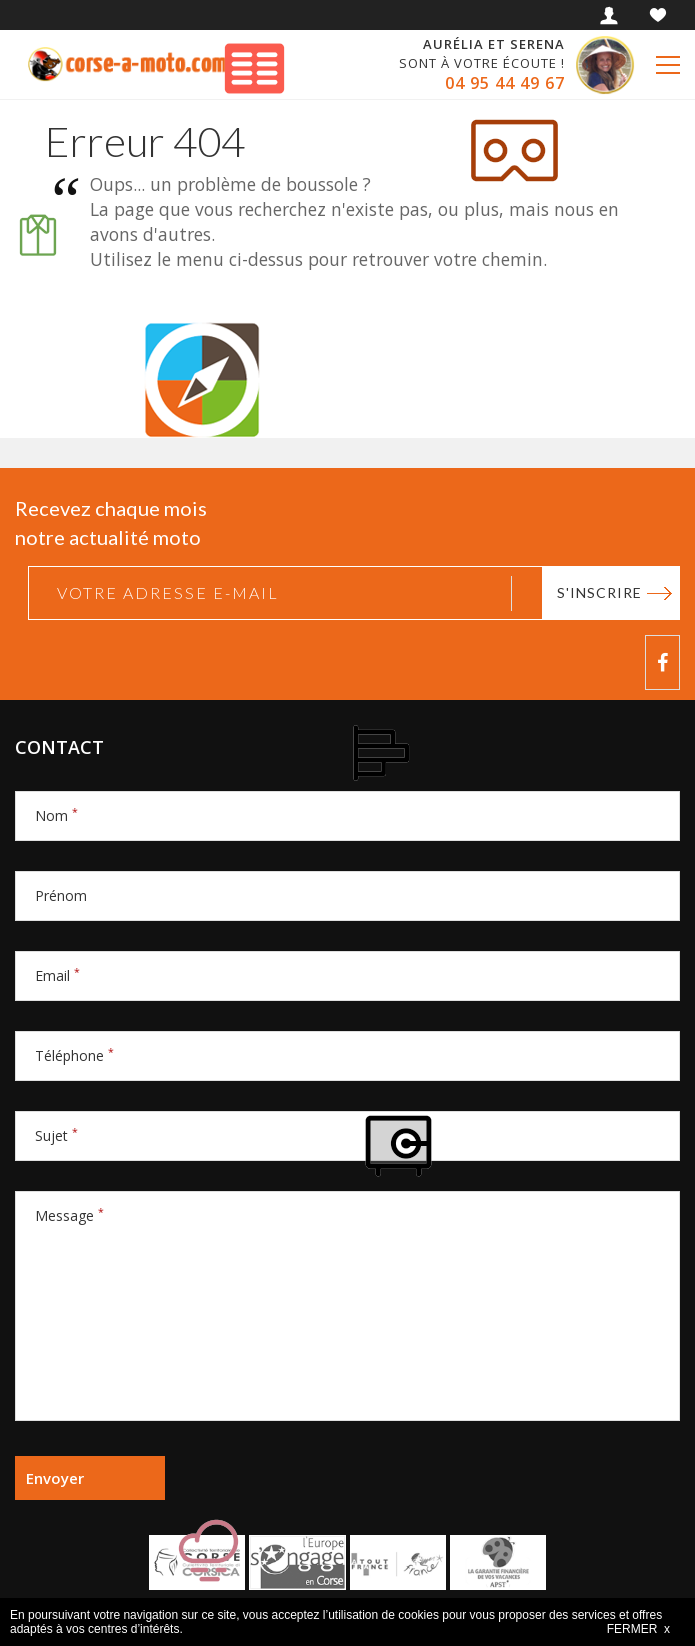 The width and height of the screenshot is (695, 1646). What do you see at coordinates (208, 1549) in the screenshot?
I see `indicates foggy weather conditions` at bounding box center [208, 1549].